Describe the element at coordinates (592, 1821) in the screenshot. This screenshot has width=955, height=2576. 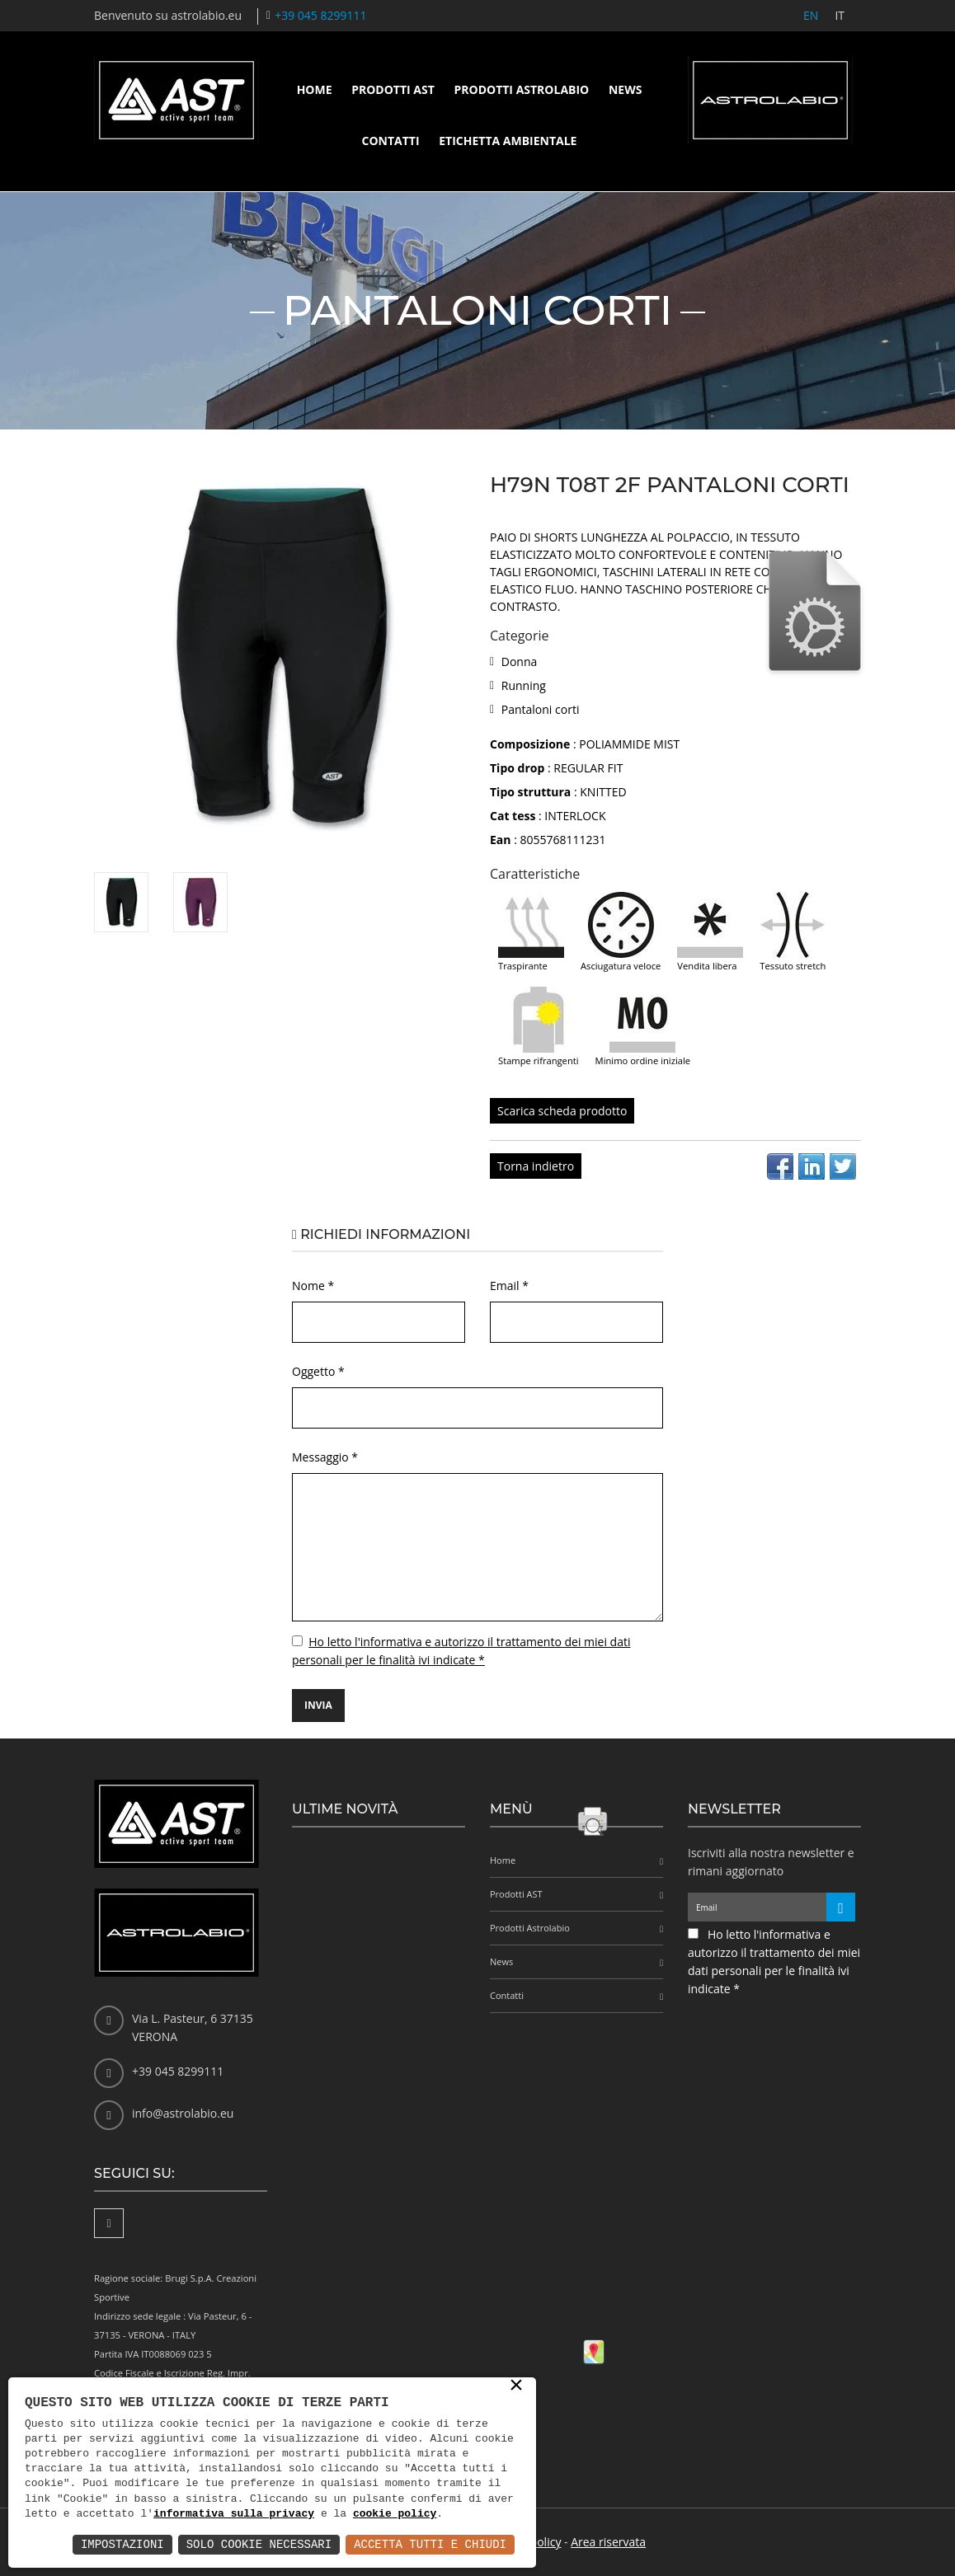
I see `preview document before printing` at that location.